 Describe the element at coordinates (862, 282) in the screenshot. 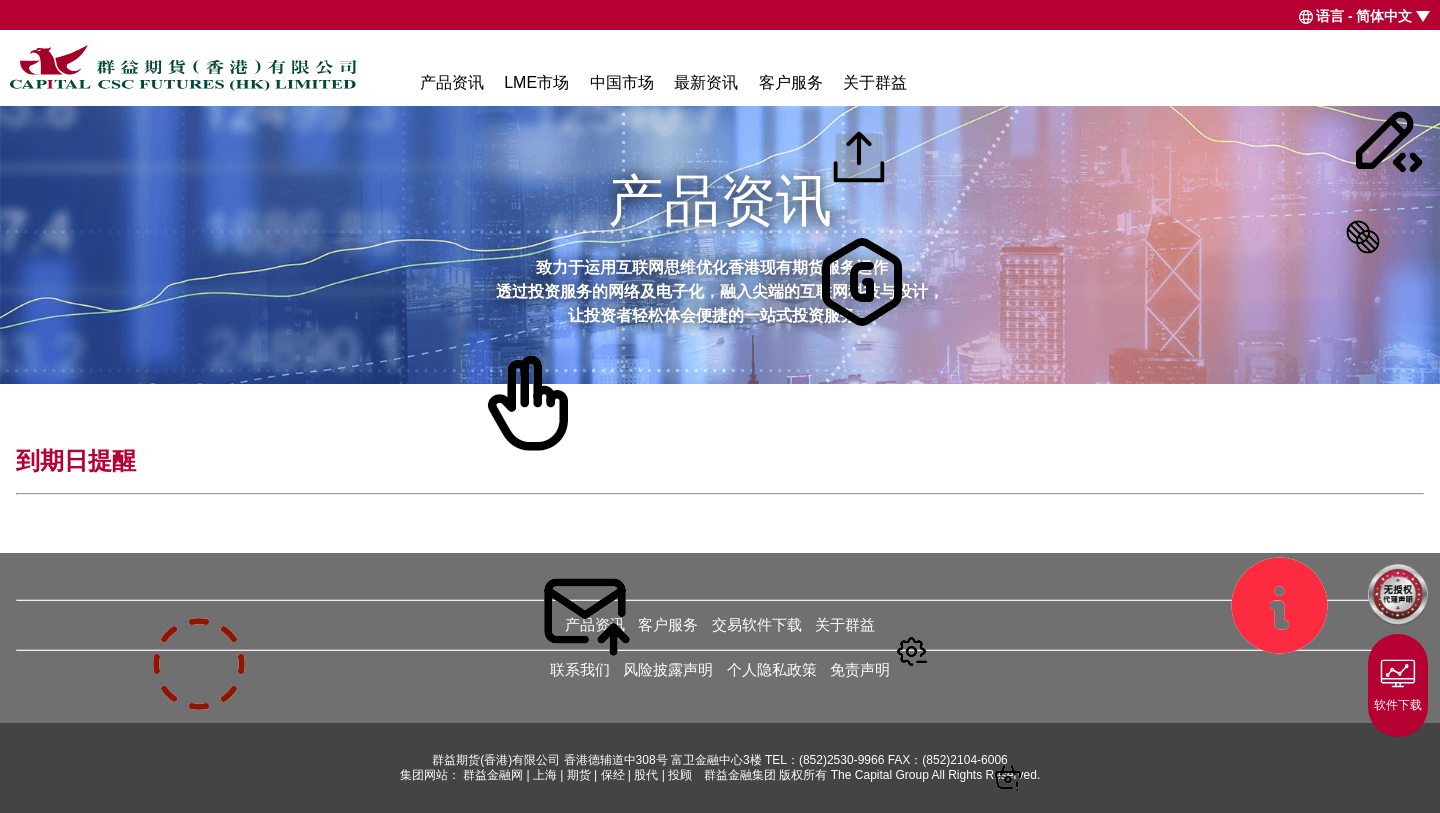

I see `indicates a "G" rating or classification` at that location.